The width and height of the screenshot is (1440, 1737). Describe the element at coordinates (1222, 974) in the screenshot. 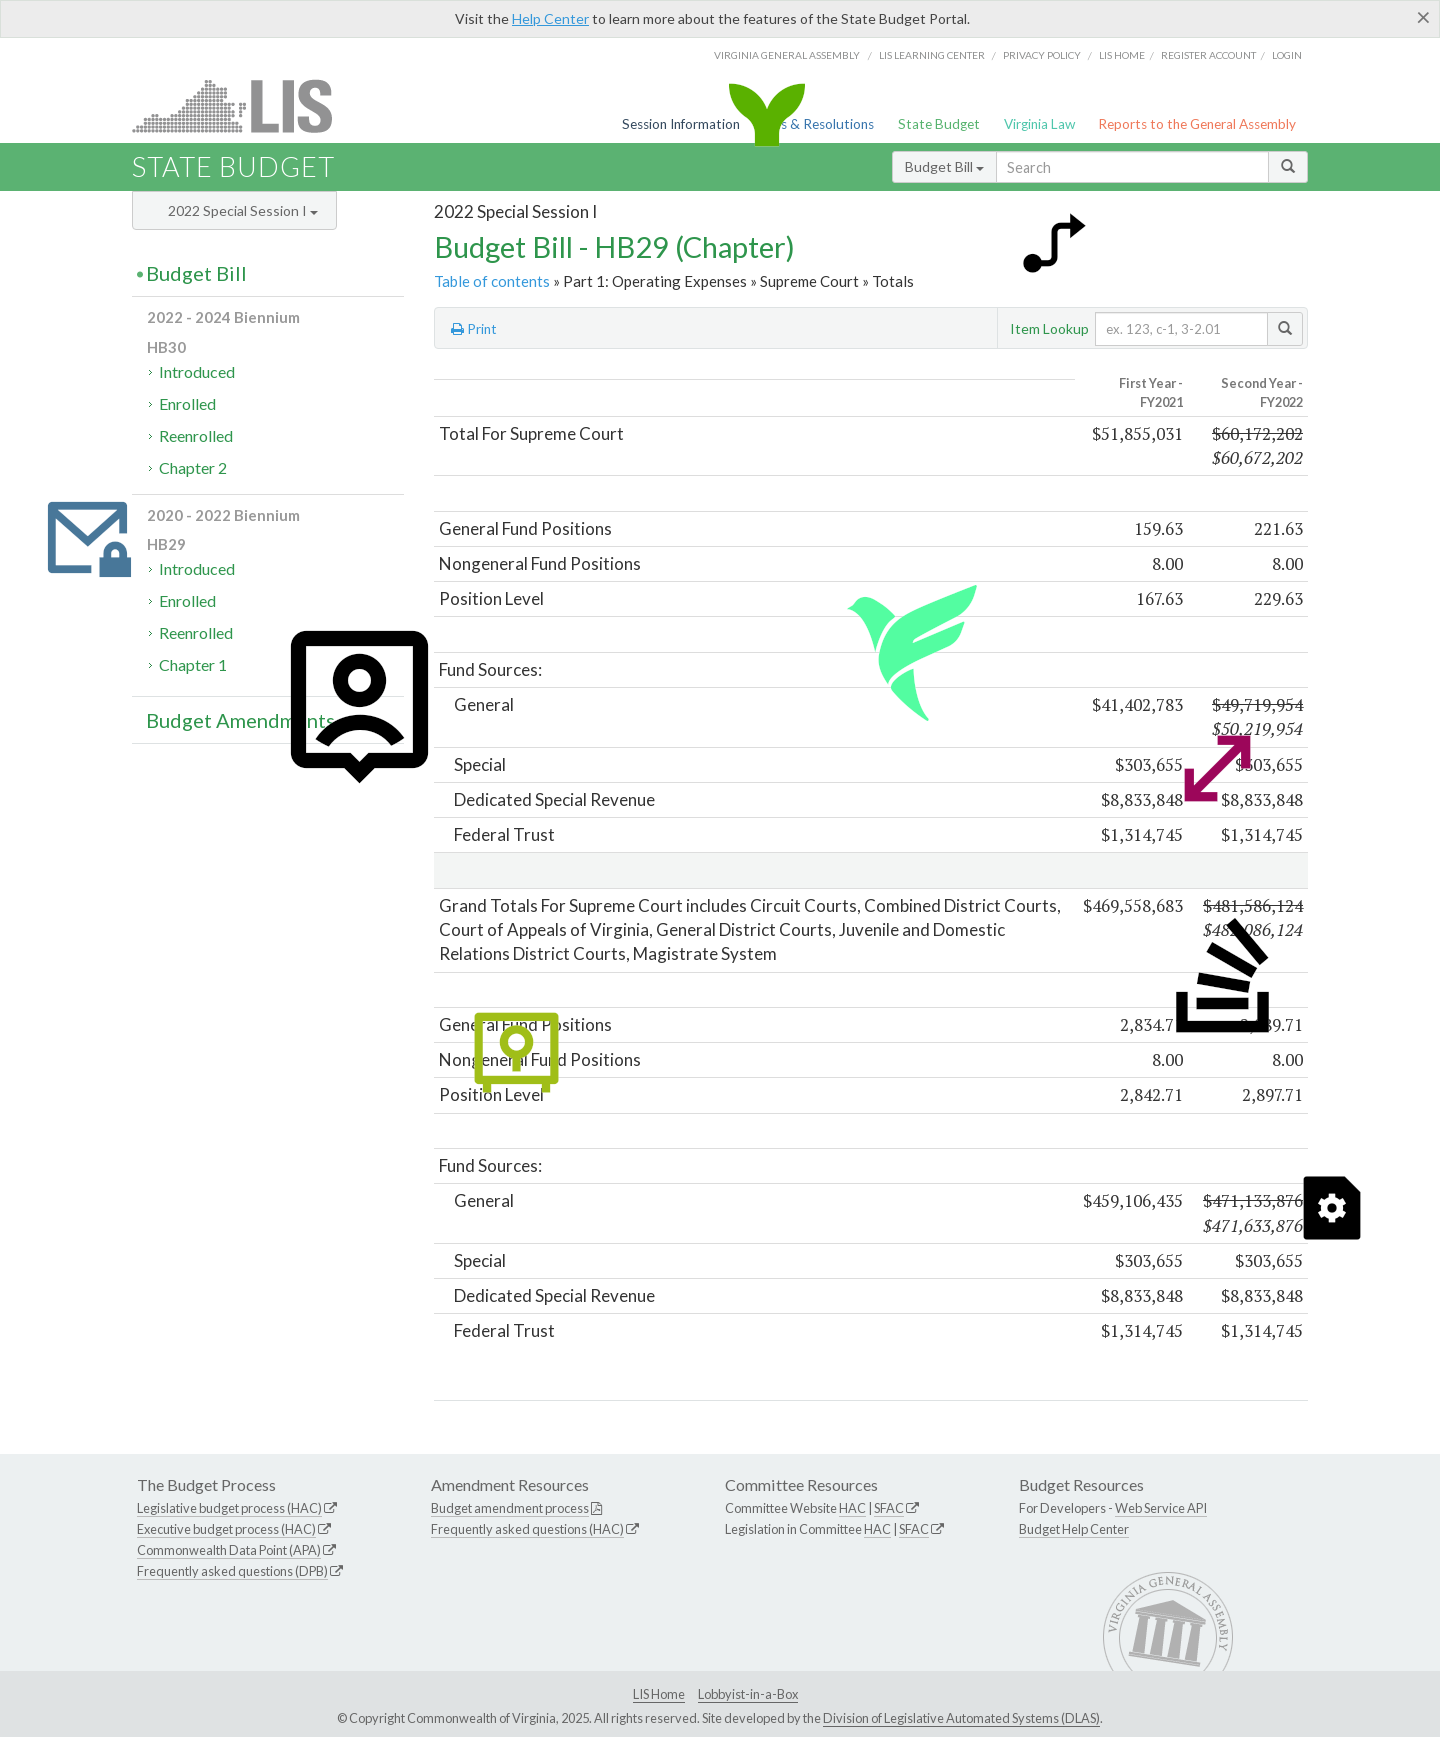

I see `visit stack overflow website` at that location.